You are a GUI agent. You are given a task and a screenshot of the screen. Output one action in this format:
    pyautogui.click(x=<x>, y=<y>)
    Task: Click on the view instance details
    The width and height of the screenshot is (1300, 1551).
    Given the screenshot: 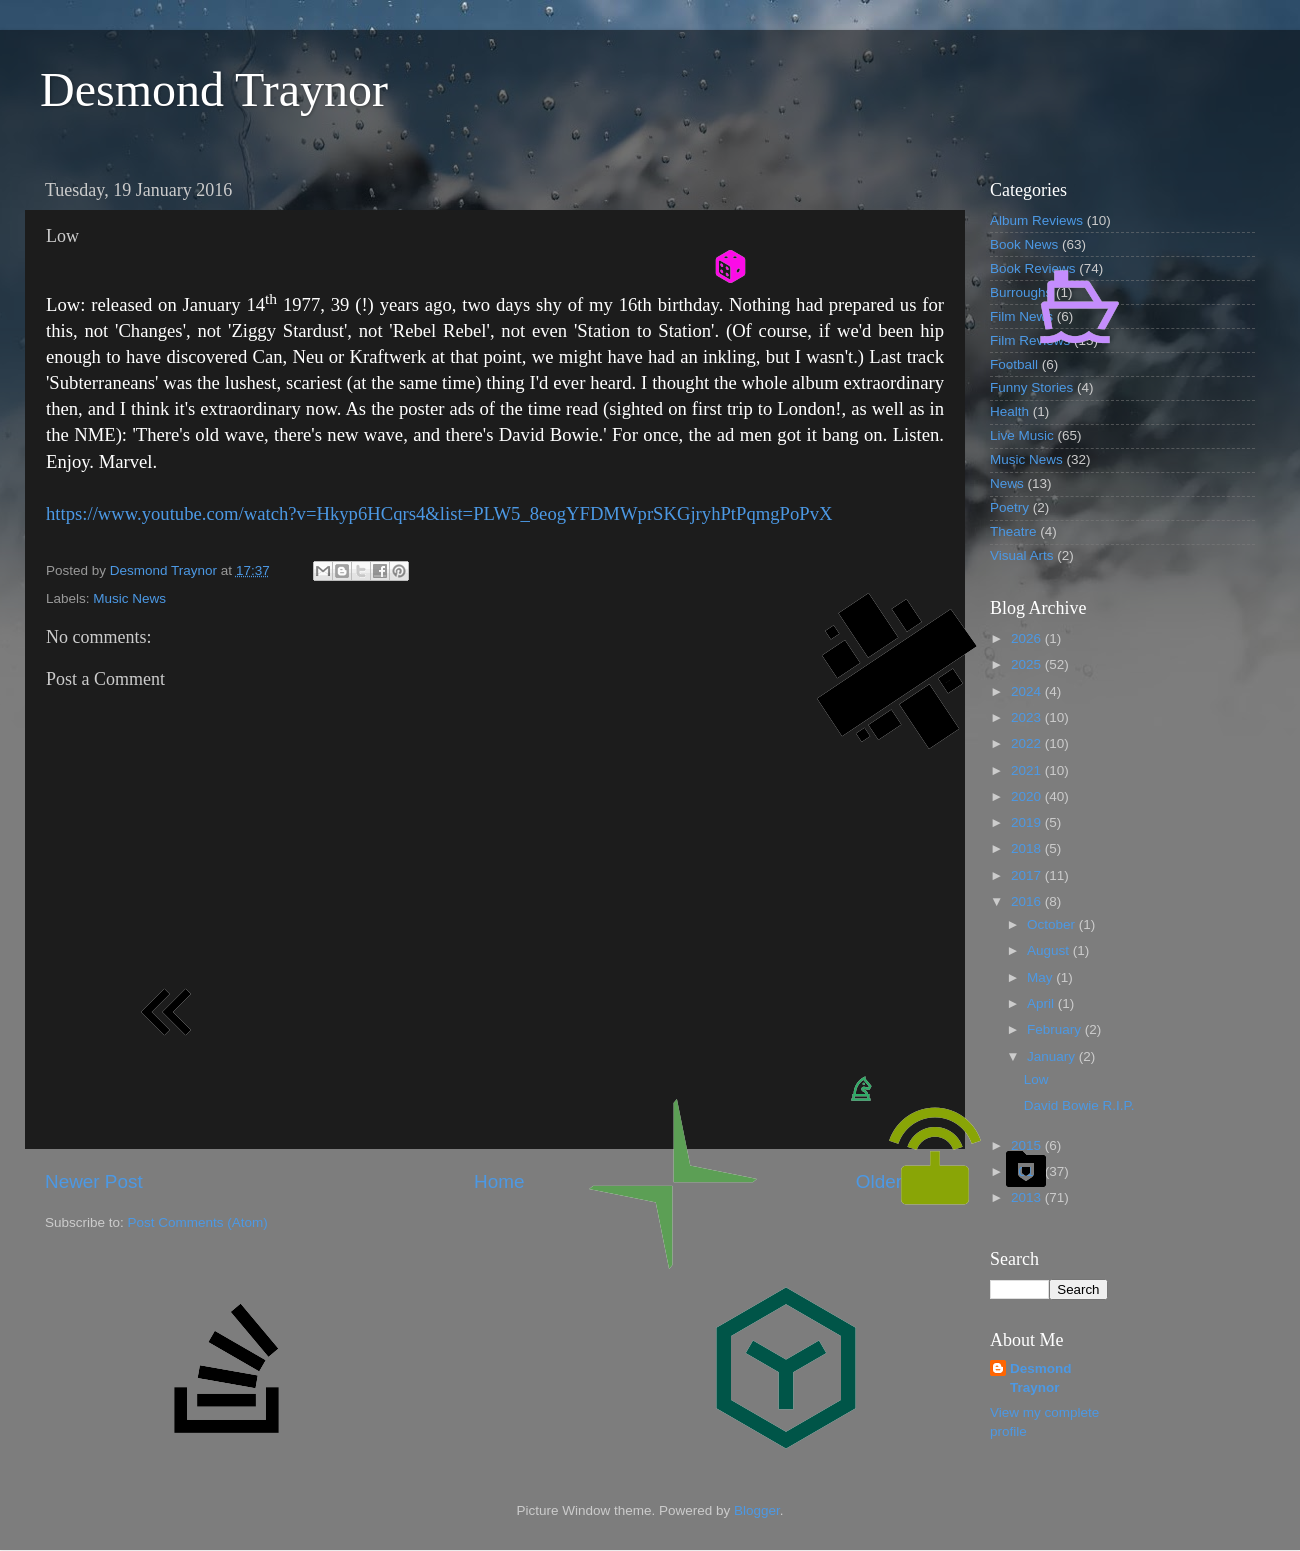 What is the action you would take?
    pyautogui.click(x=786, y=1368)
    